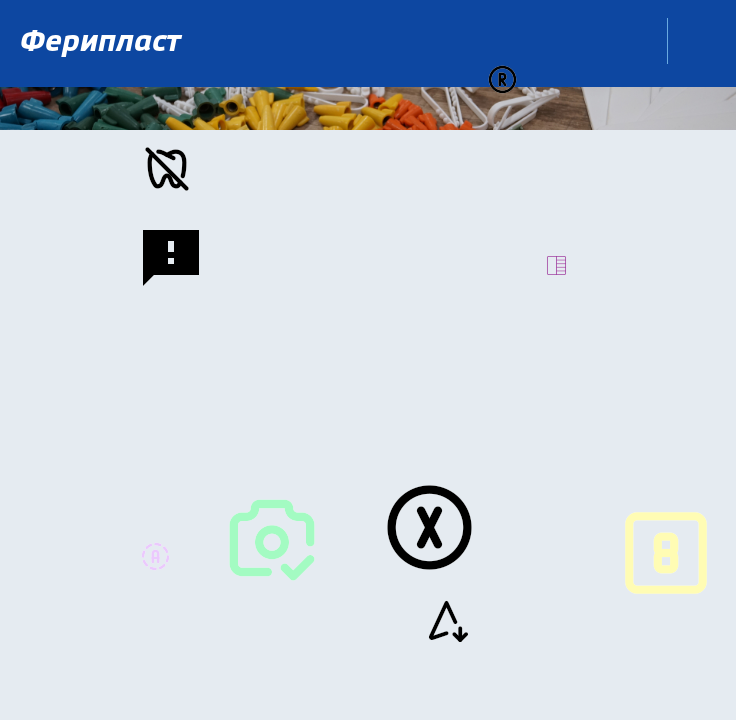 This screenshot has height=720, width=736. Describe the element at coordinates (272, 538) in the screenshot. I see `photo successfully uploaded or verified` at that location.